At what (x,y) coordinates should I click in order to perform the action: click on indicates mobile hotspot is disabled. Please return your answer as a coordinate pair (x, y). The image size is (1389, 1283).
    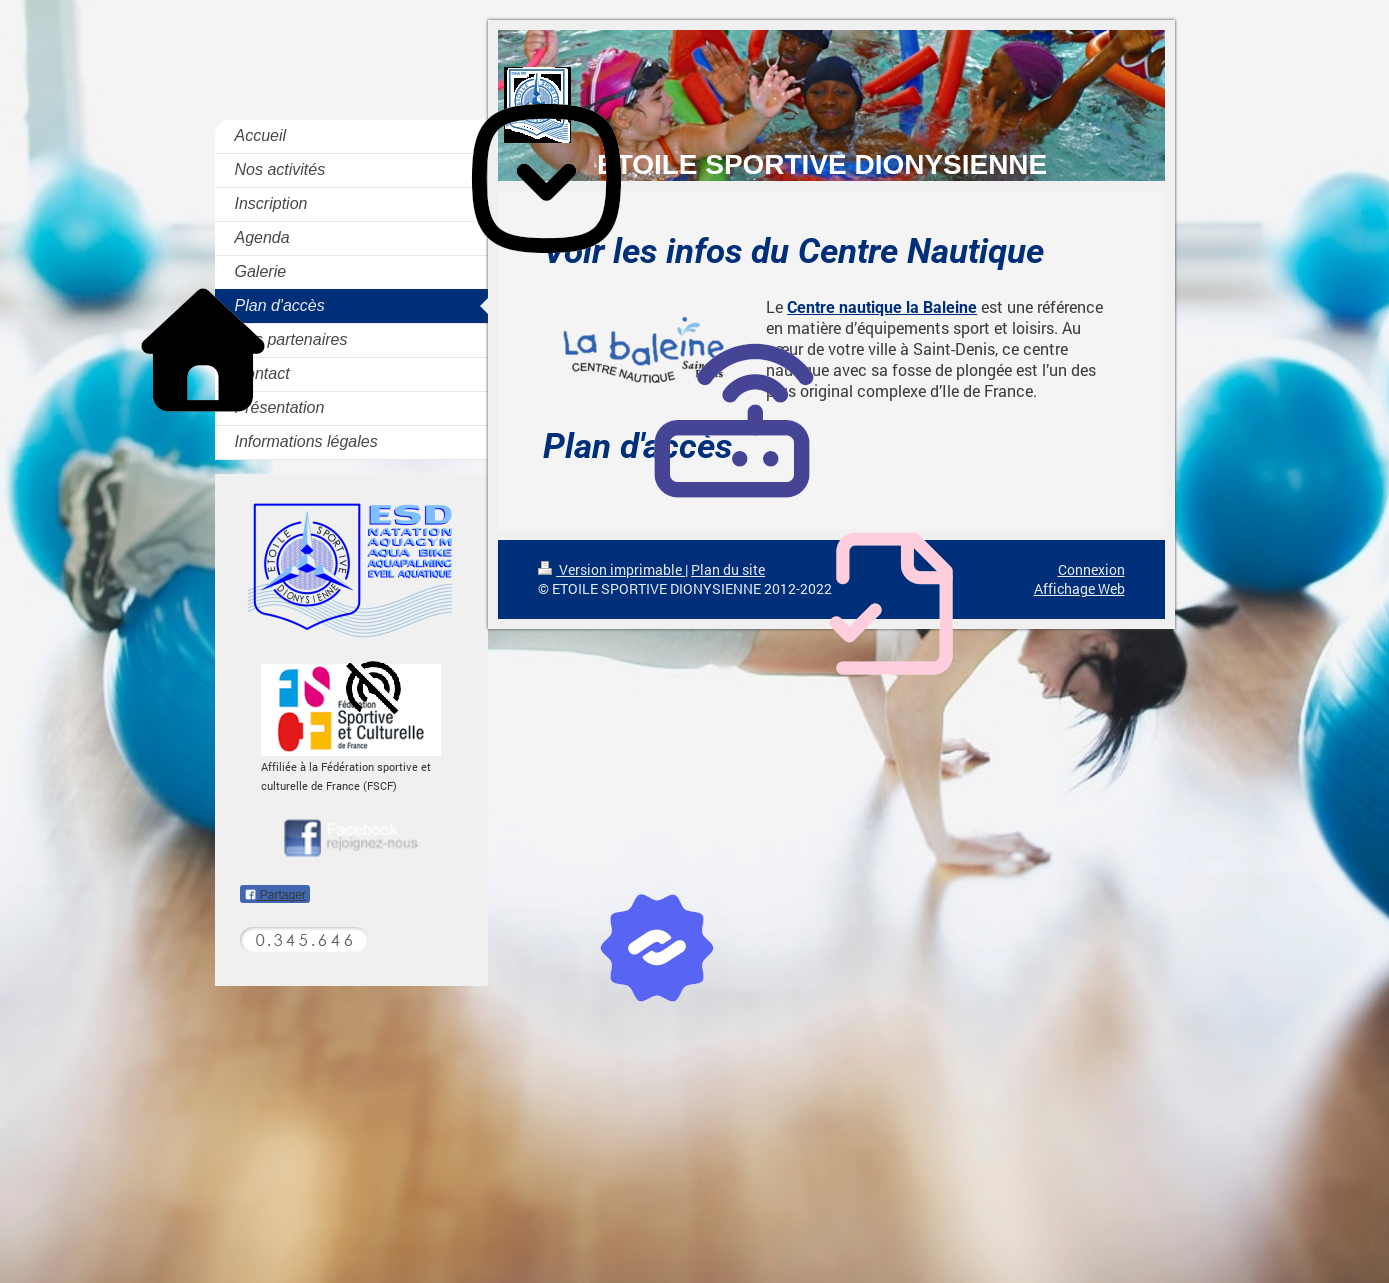
    Looking at the image, I should click on (373, 688).